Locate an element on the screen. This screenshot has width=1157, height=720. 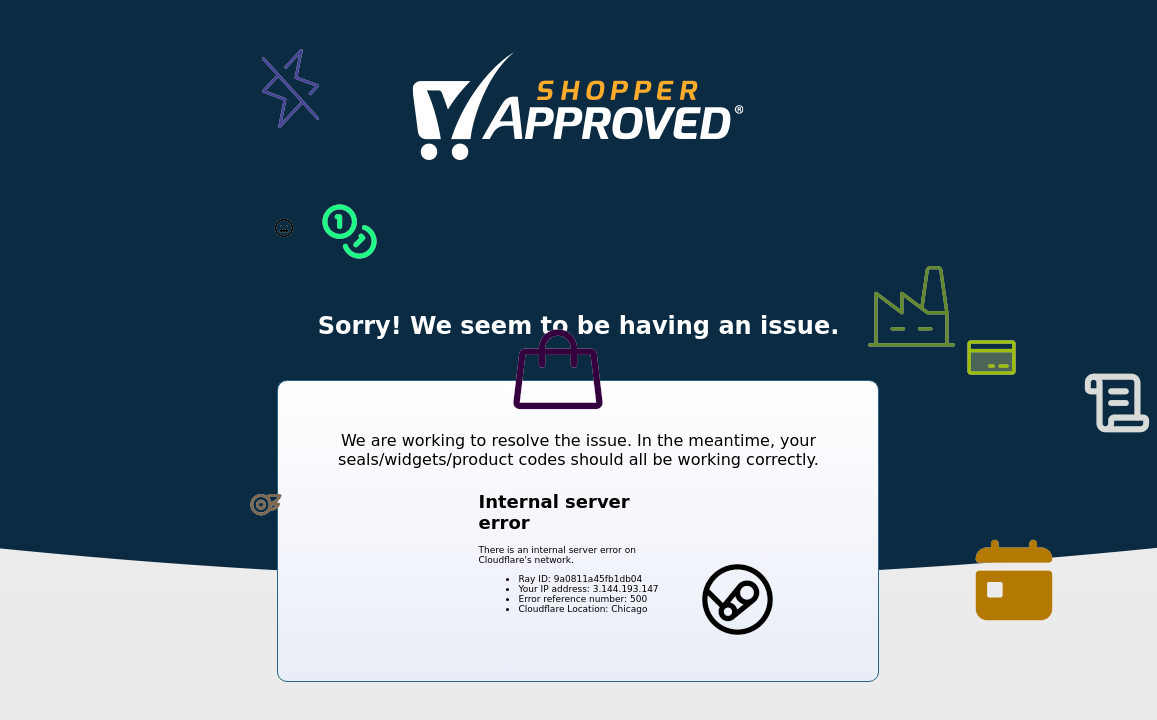
view your shopping bag is located at coordinates (558, 374).